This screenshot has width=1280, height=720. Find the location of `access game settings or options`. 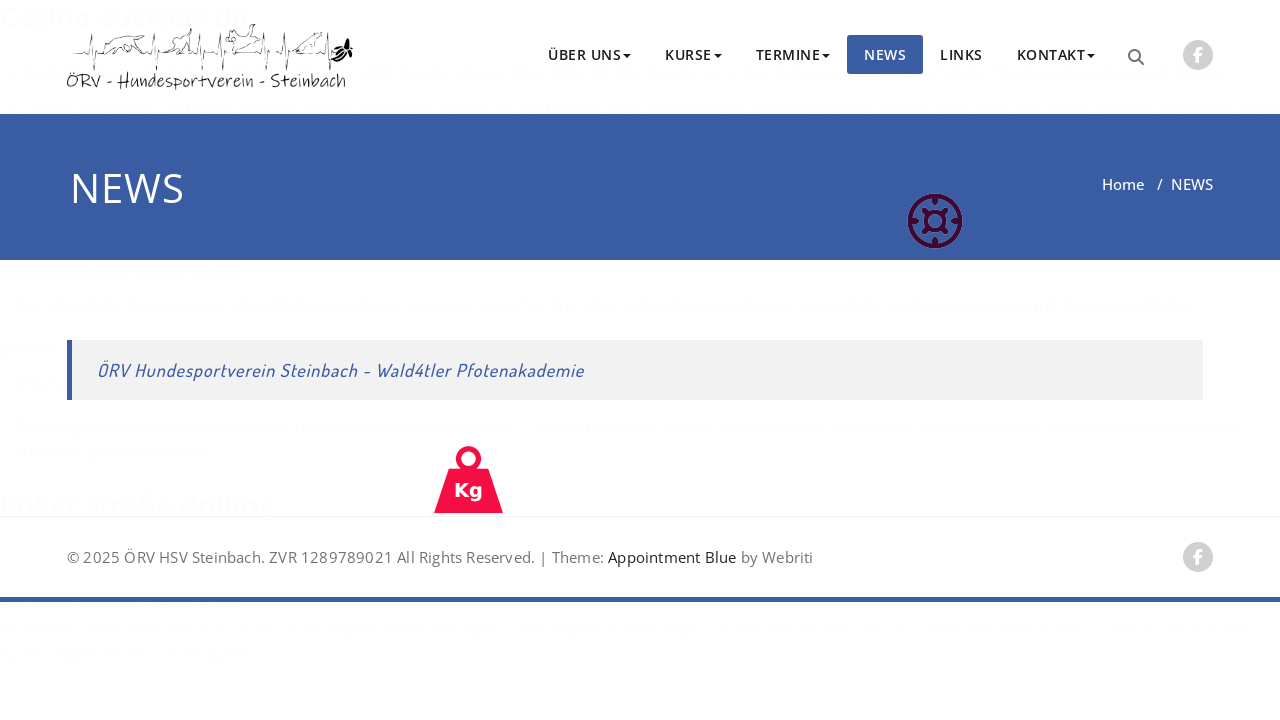

access game settings or options is located at coordinates (935, 221).